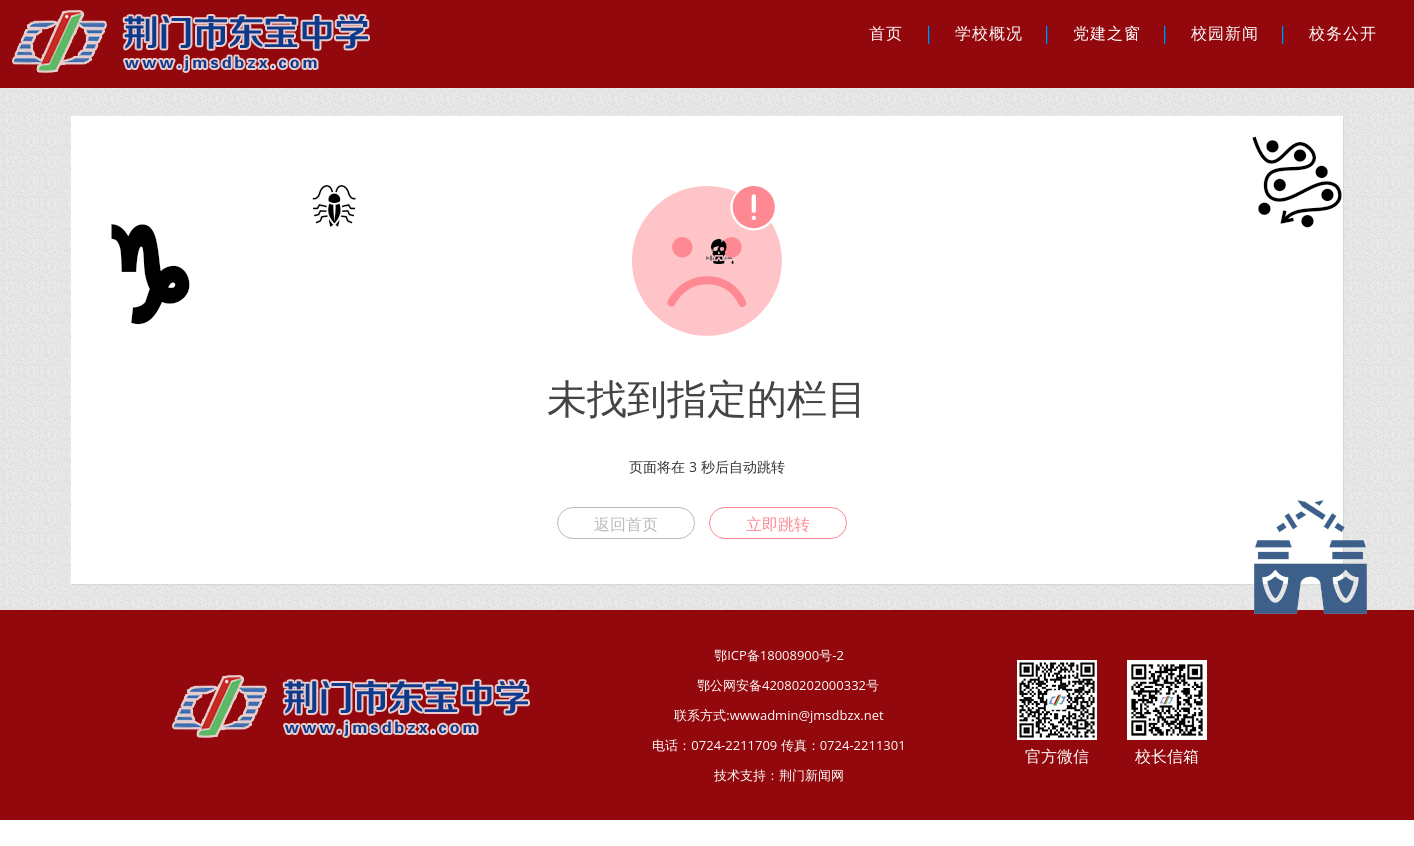 This screenshot has height=846, width=1414. What do you see at coordinates (1297, 182) in the screenshot?
I see `navigate a slalom or obstacle course` at bounding box center [1297, 182].